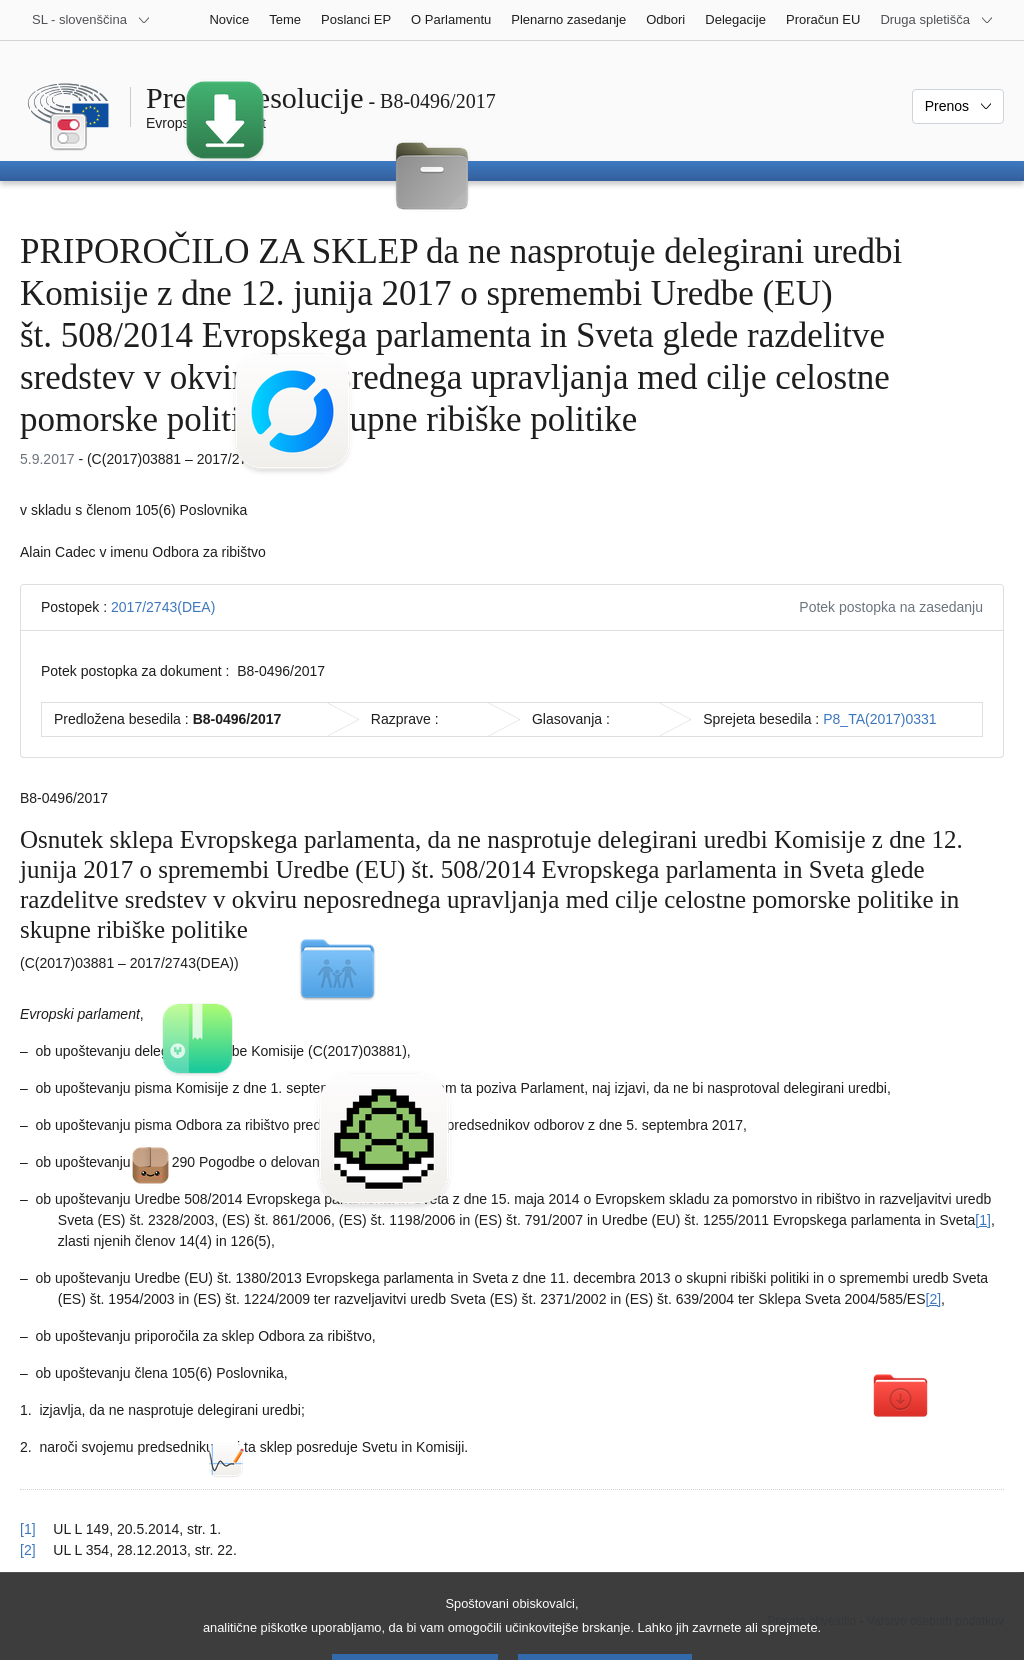  I want to click on open turtl secure note-taking app, so click(384, 1139).